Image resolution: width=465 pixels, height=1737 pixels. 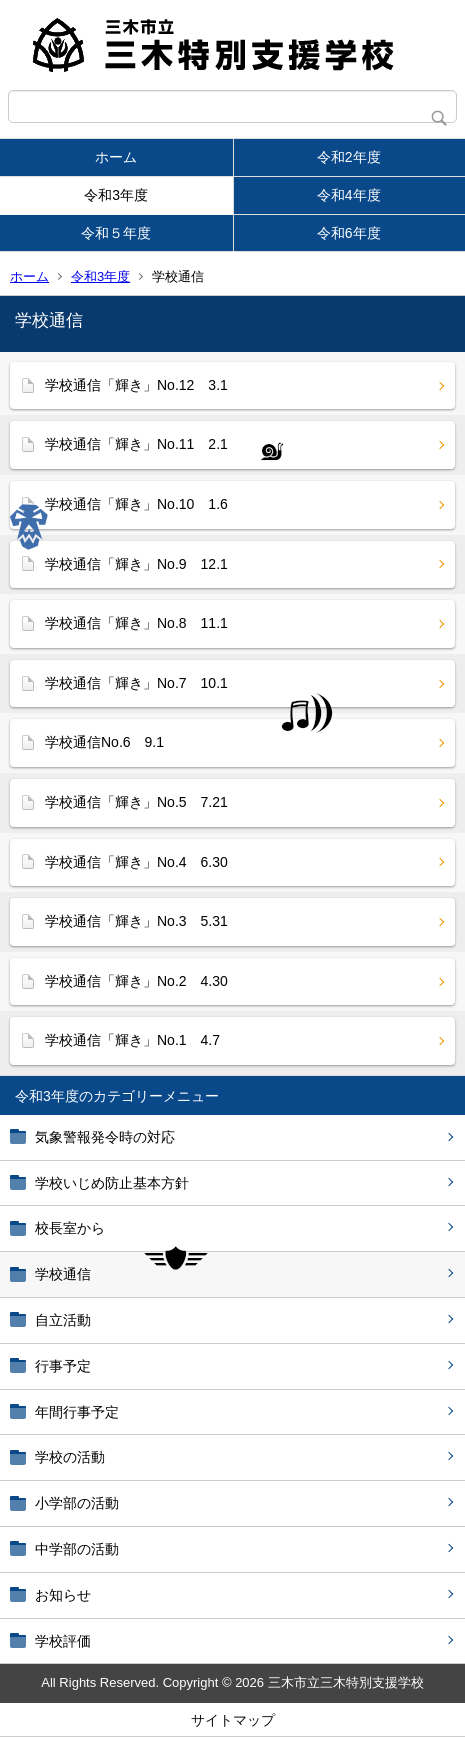 What do you see at coordinates (29, 527) in the screenshot?
I see `indicates a death or game over state` at bounding box center [29, 527].